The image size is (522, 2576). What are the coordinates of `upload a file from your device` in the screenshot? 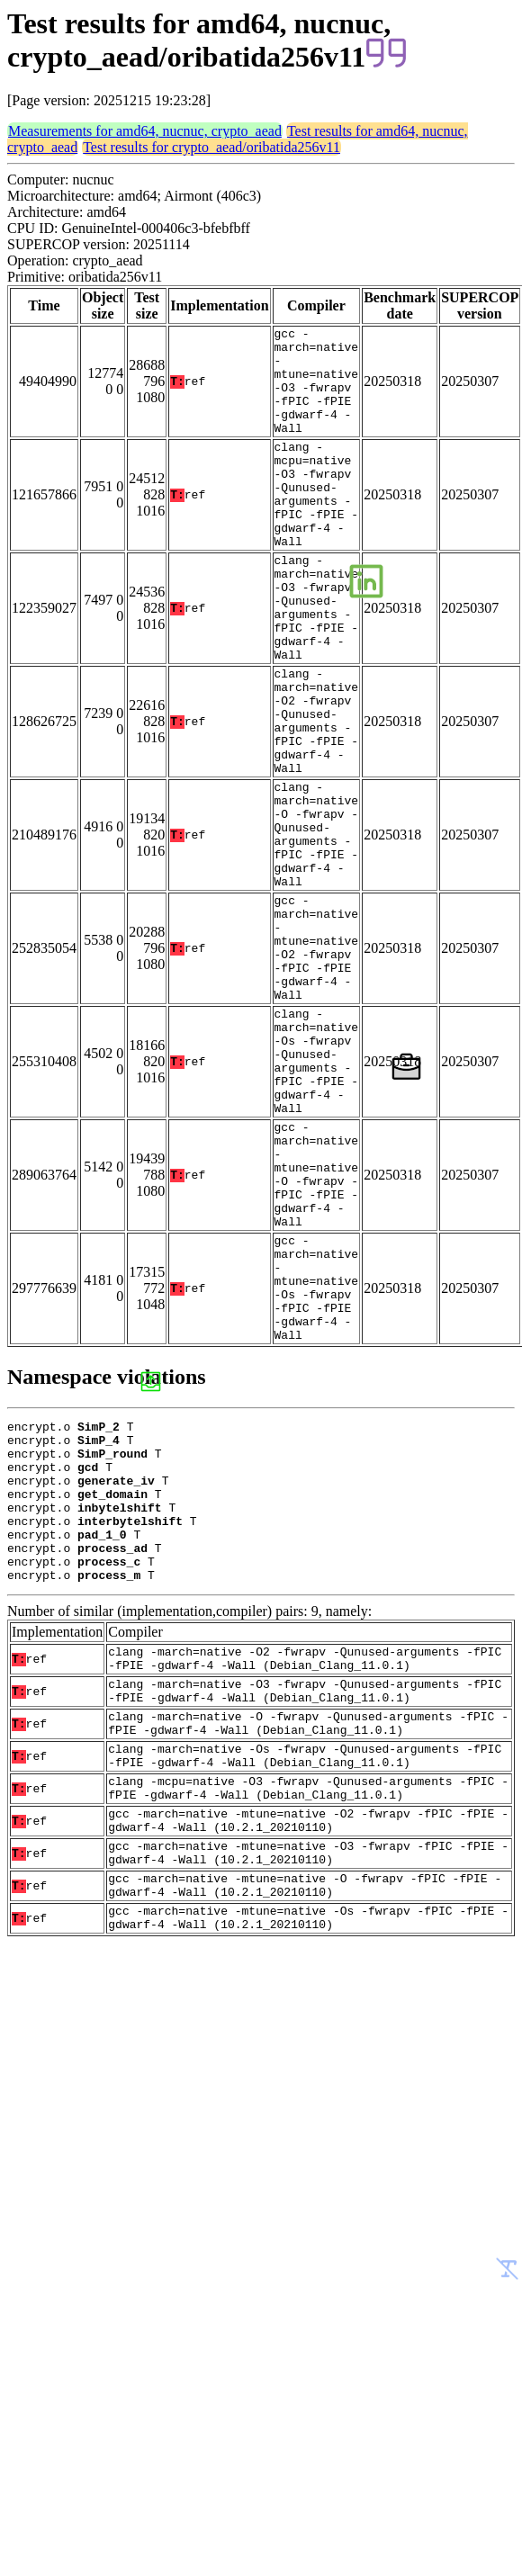 It's located at (150, 1381).